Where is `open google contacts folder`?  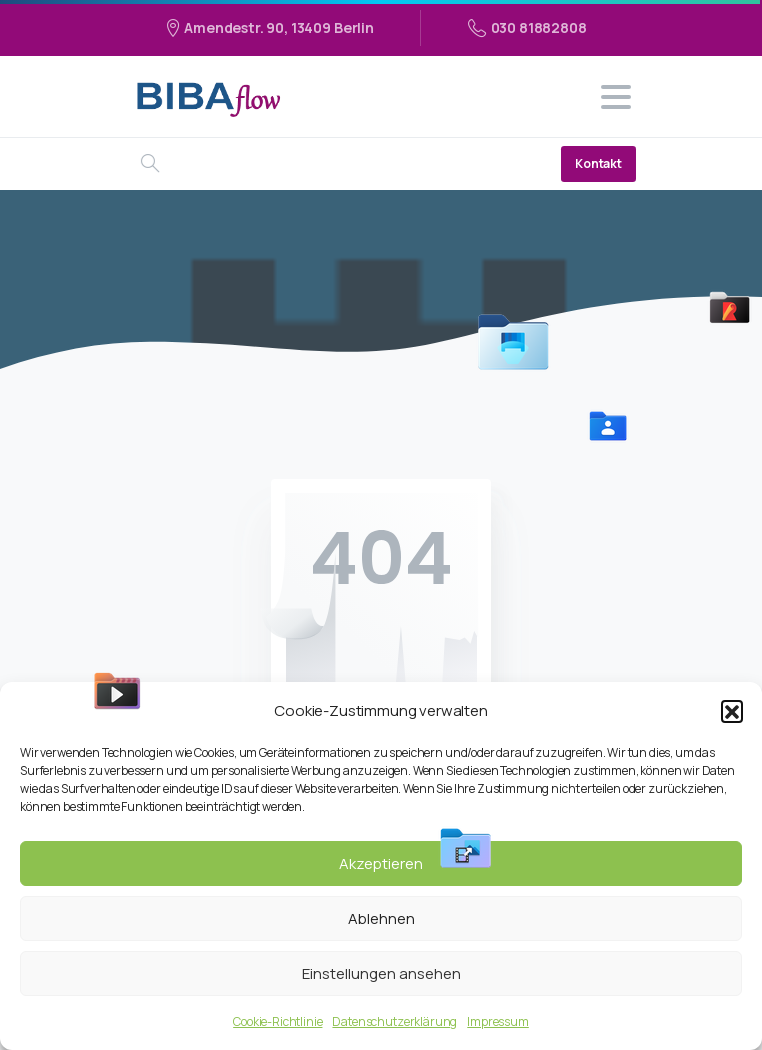 open google contacts folder is located at coordinates (608, 427).